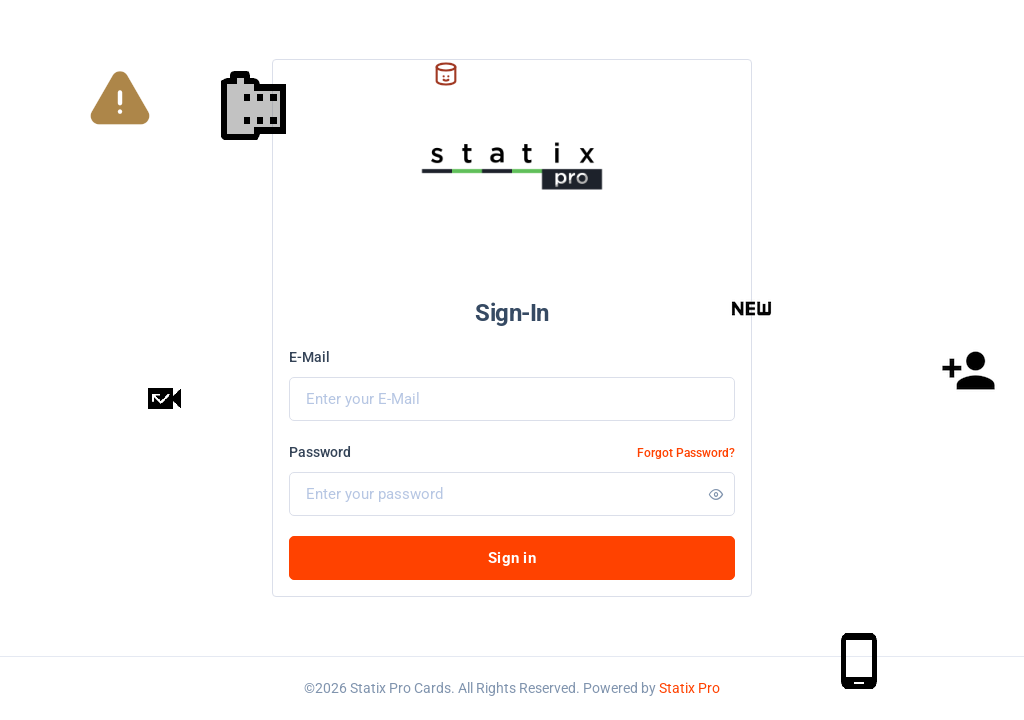 This screenshot has width=1024, height=720. What do you see at coordinates (446, 74) in the screenshot?
I see `indicates a healthy or happy database status` at bounding box center [446, 74].